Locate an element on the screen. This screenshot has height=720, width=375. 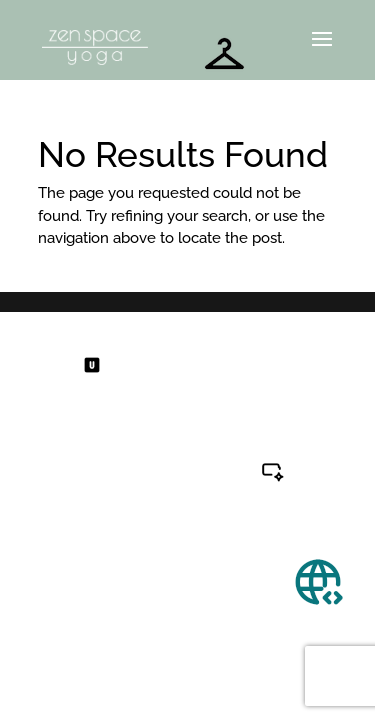
battery charging with quick charge or boost mode is located at coordinates (271, 469).